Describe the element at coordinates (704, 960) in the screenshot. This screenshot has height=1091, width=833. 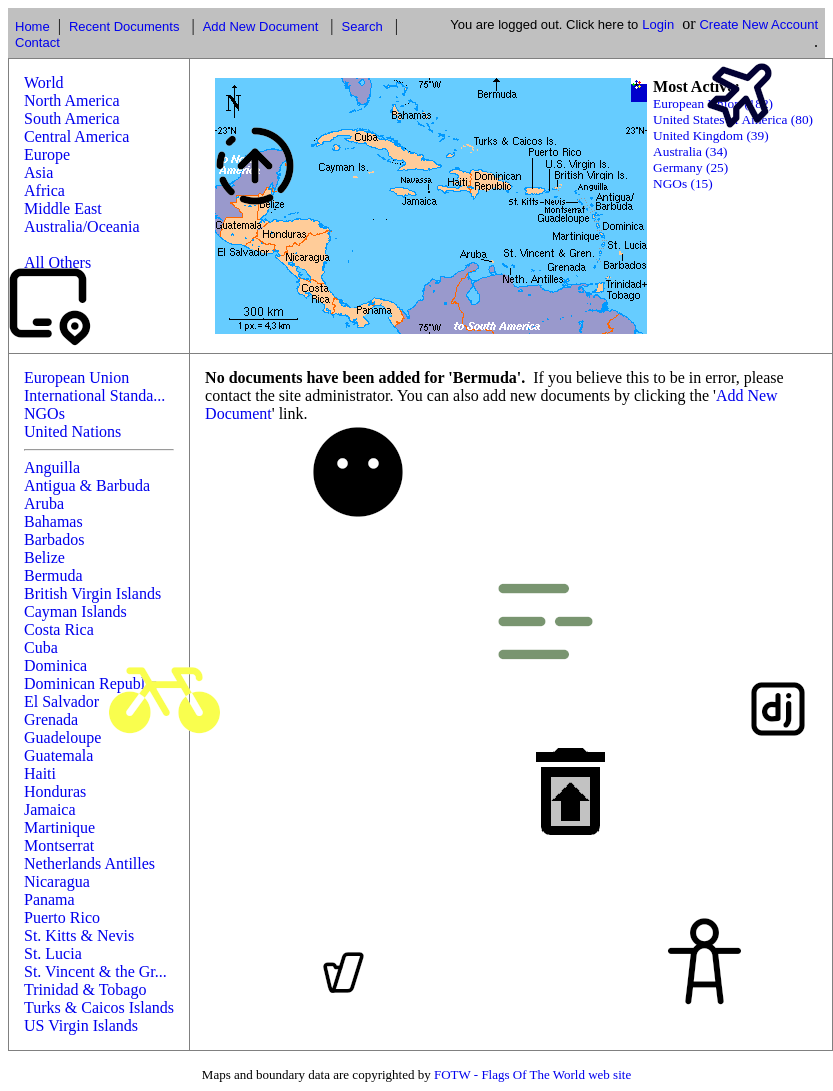
I see `access accessibility settings` at that location.